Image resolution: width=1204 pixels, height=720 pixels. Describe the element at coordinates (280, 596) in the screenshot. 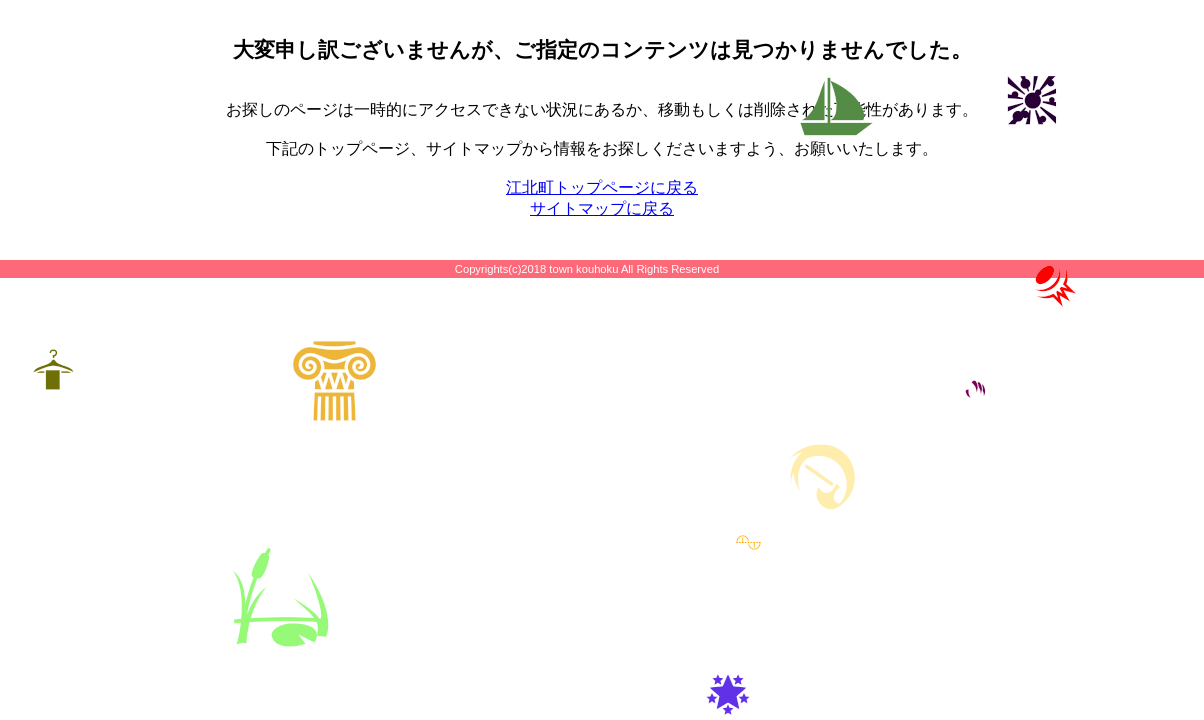

I see `indicates swamp or wetland terrain type` at that location.